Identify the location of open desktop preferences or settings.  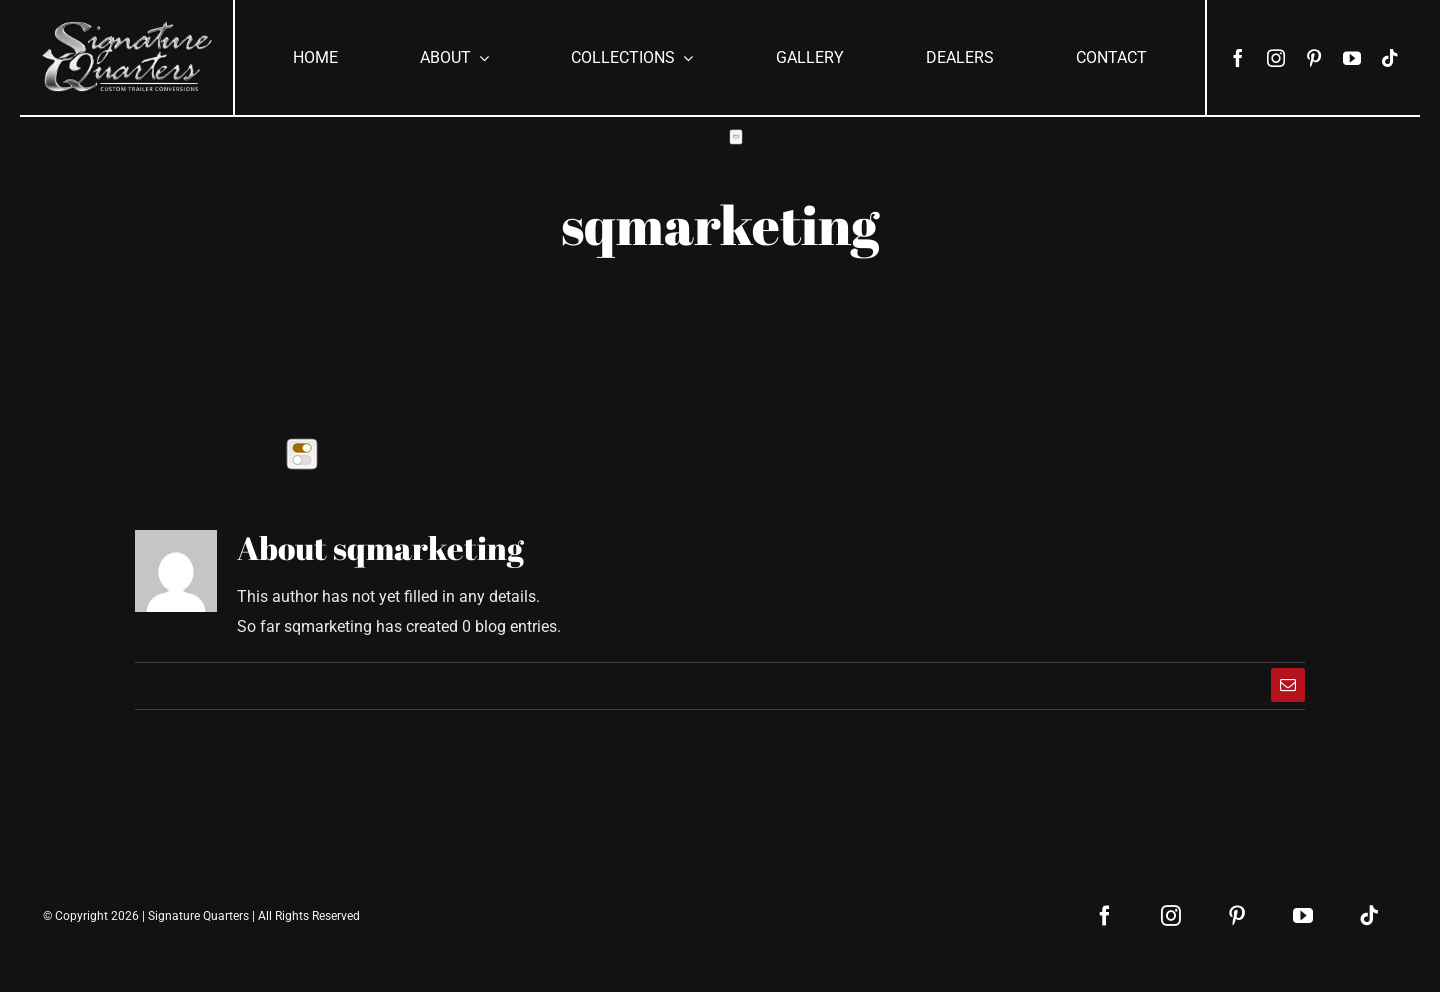
(302, 454).